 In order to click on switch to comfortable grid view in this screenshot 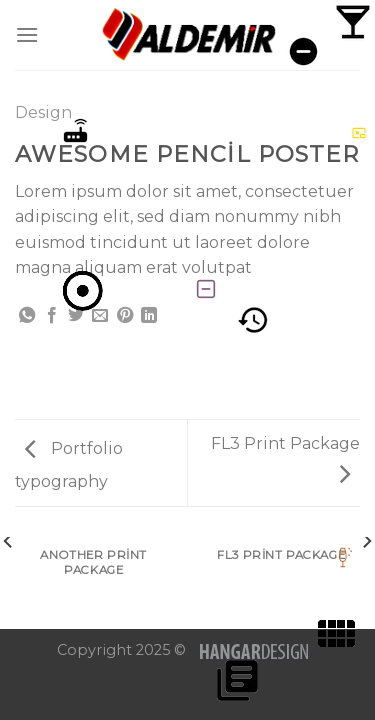, I will do `click(335, 633)`.